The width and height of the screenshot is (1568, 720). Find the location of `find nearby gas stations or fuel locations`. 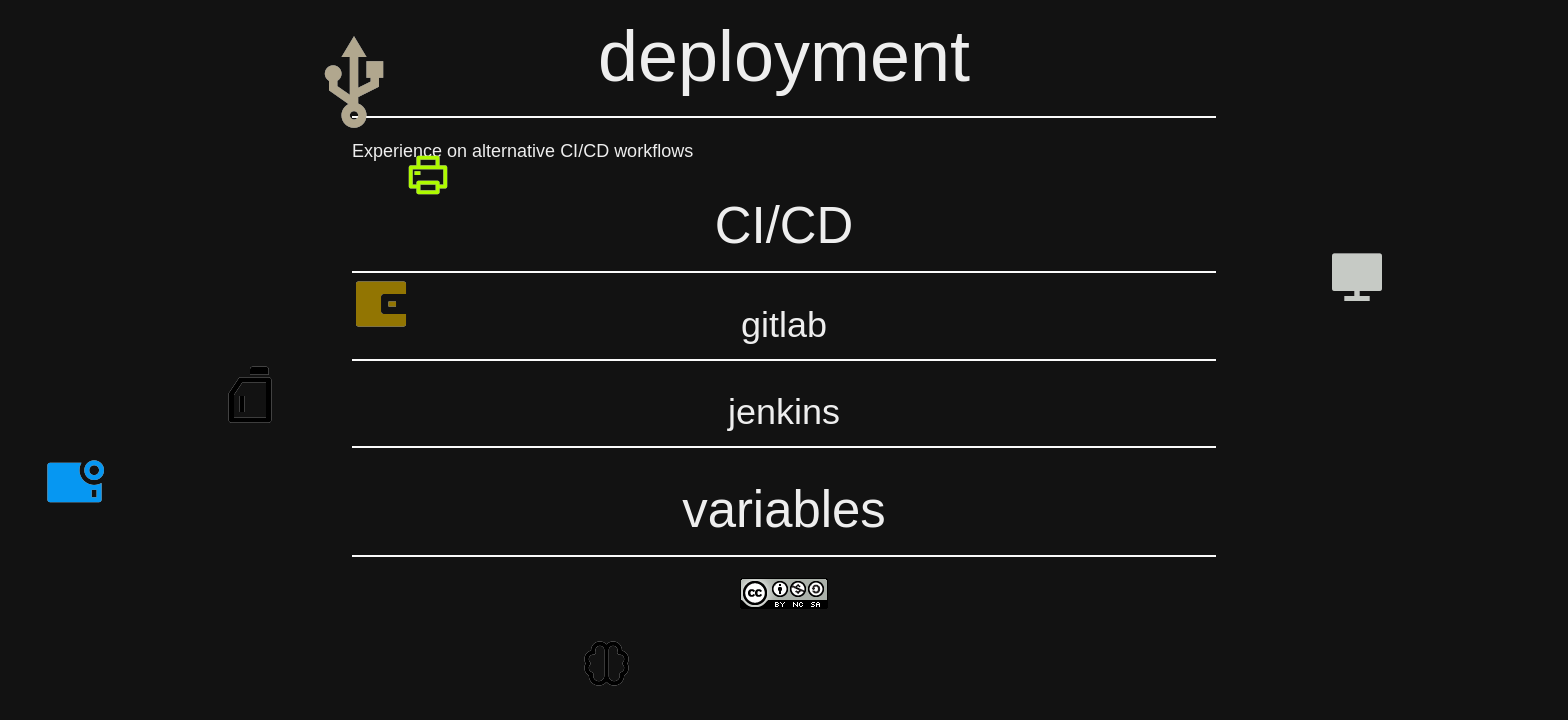

find nearby gas stations or fuel locations is located at coordinates (250, 396).